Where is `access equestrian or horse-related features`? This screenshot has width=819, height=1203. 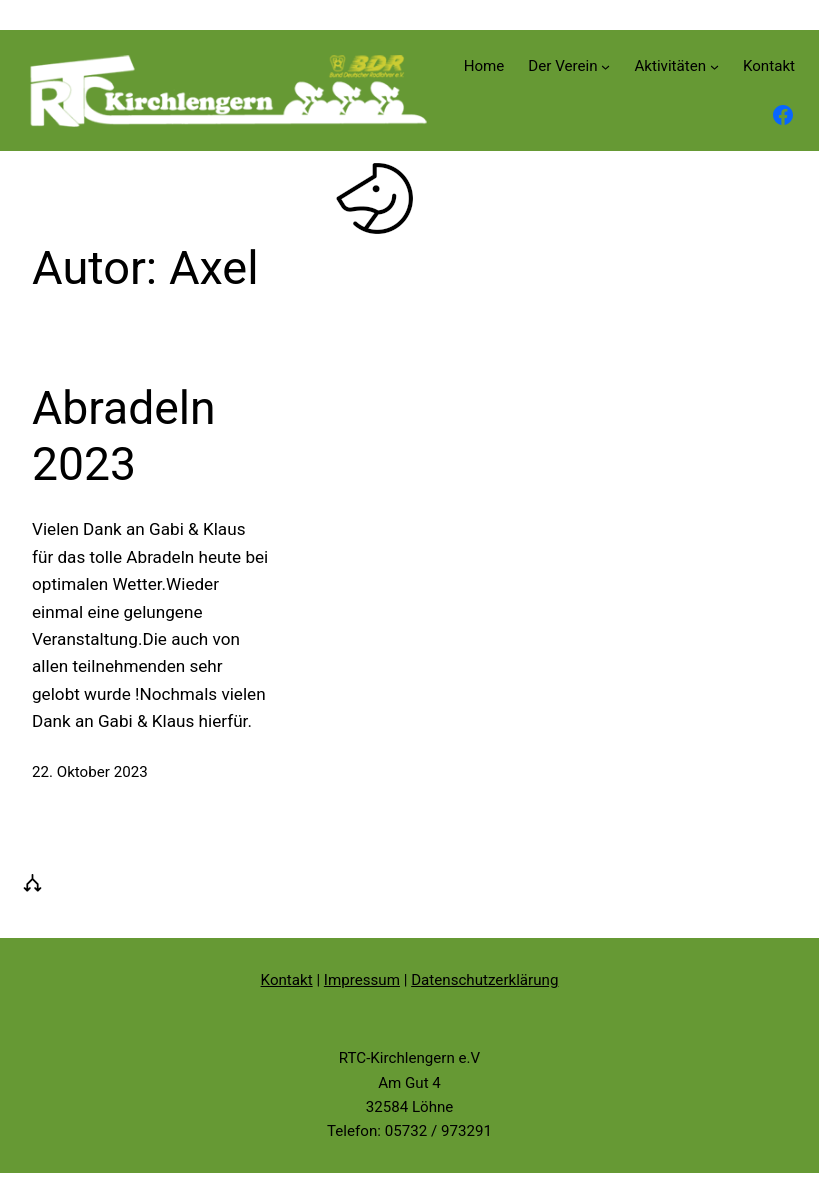
access equestrian or horse-related features is located at coordinates (377, 198).